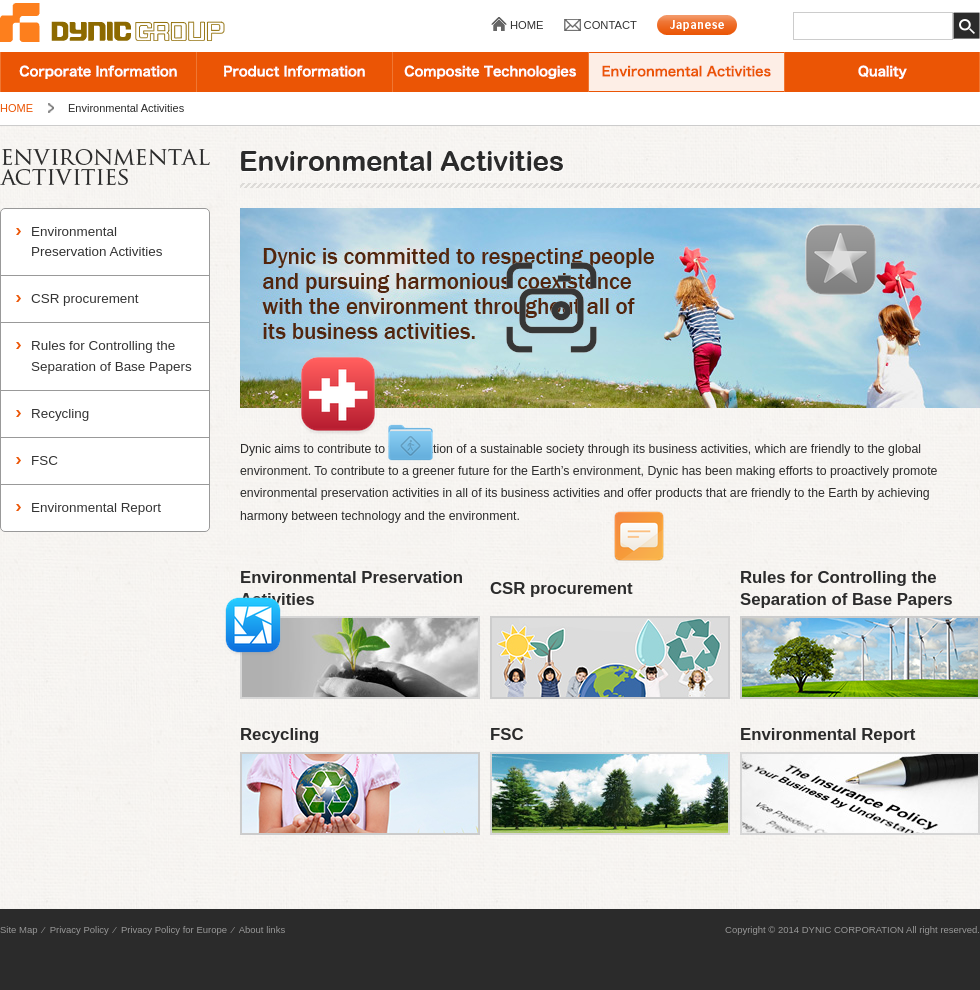 The height and width of the screenshot is (990, 980). Describe the element at coordinates (410, 442) in the screenshot. I see `access your public folder` at that location.